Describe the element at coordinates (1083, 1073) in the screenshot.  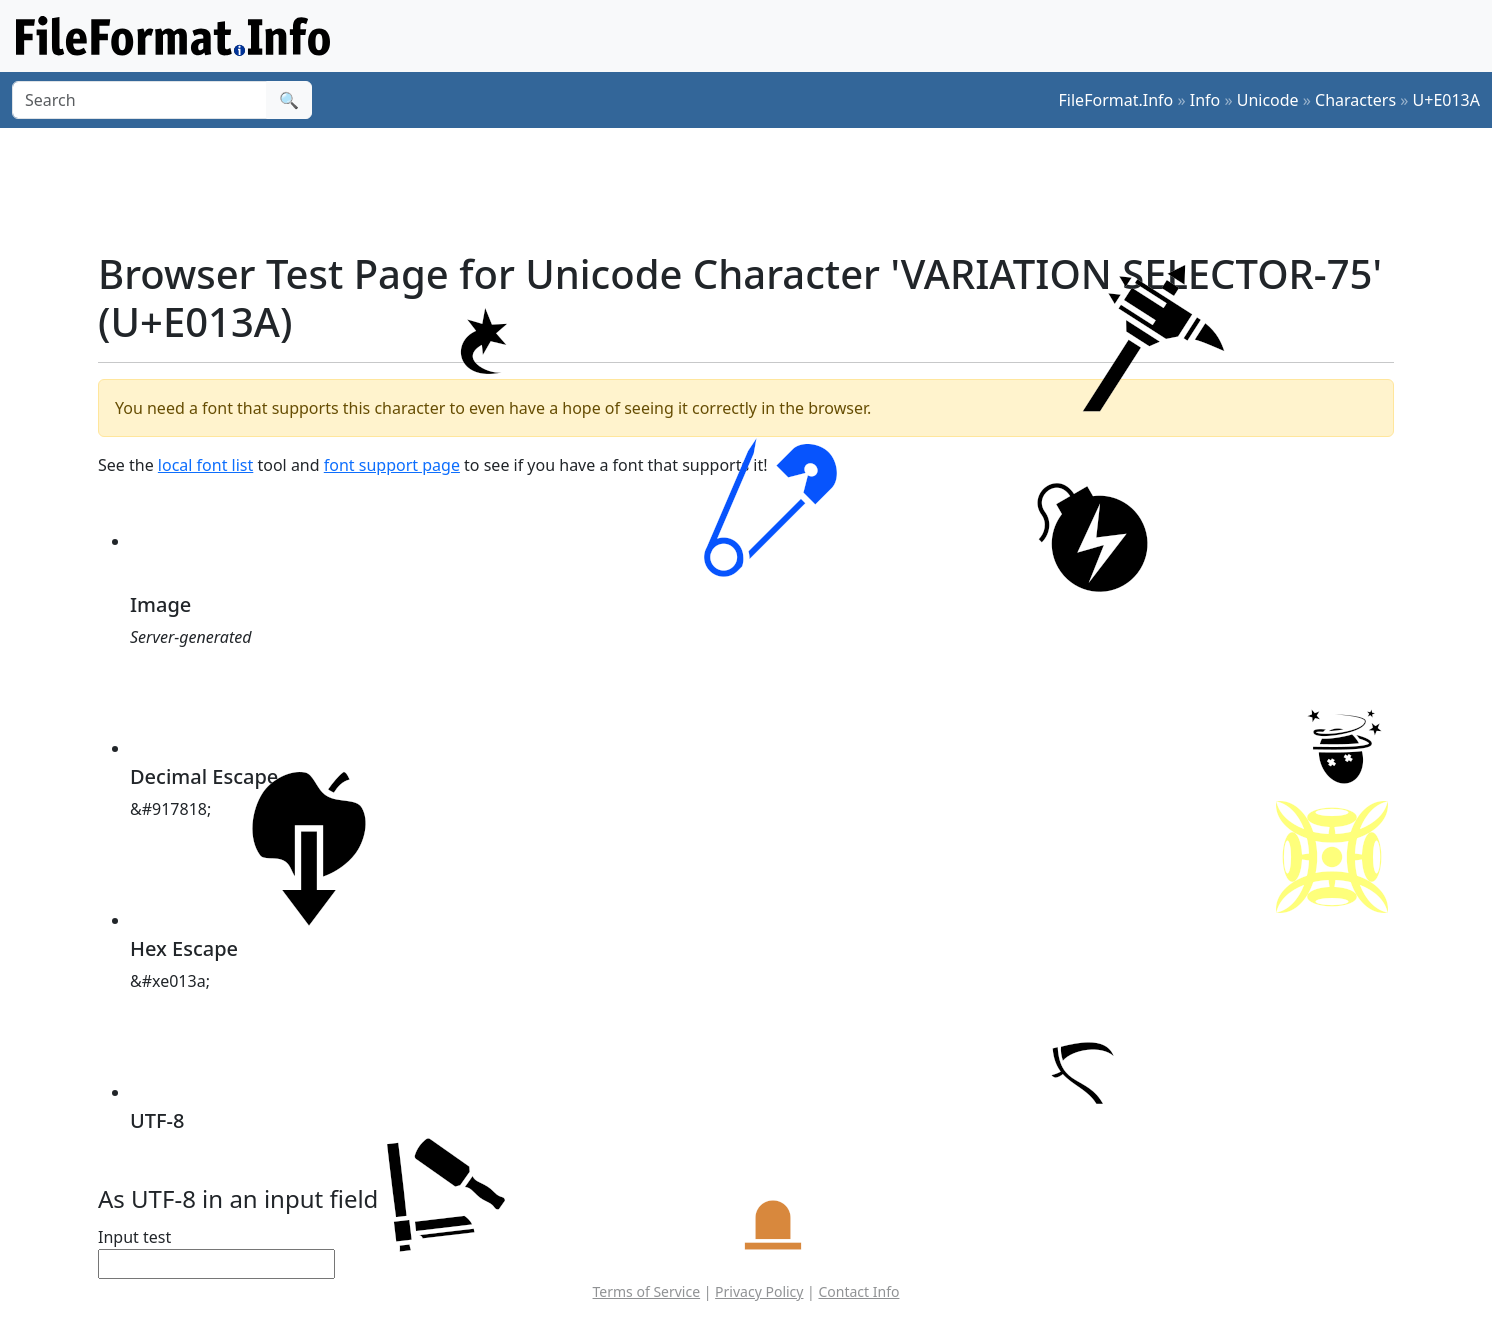
I see `select the scythe weapon or tool` at that location.